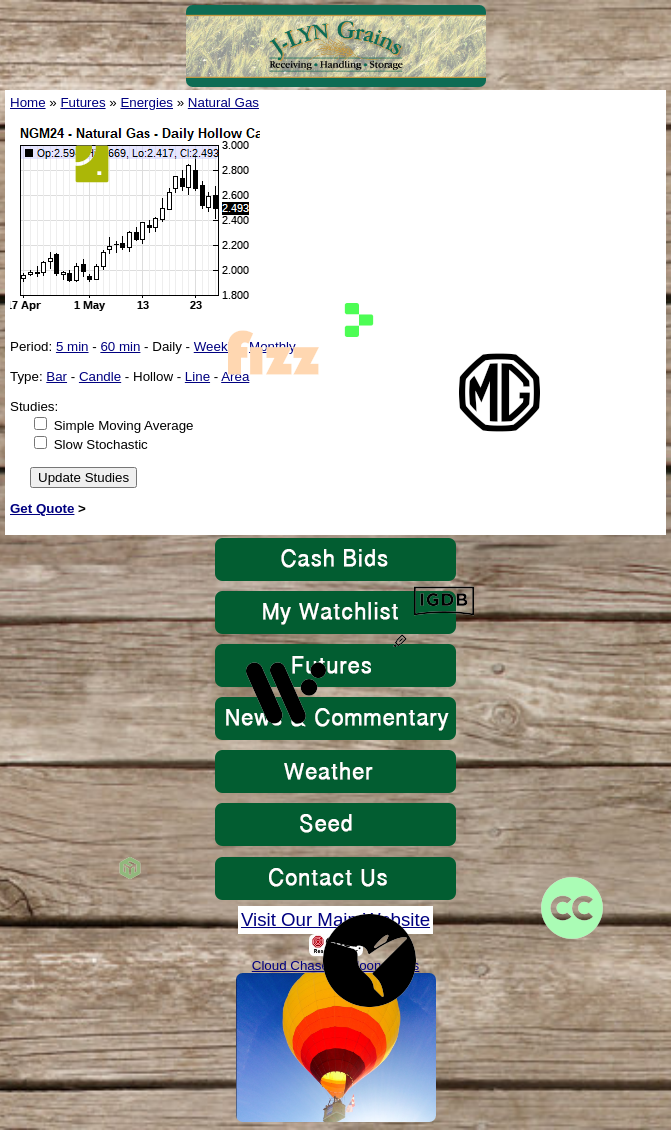  Describe the element at coordinates (359, 320) in the screenshot. I see `open replit` at that location.